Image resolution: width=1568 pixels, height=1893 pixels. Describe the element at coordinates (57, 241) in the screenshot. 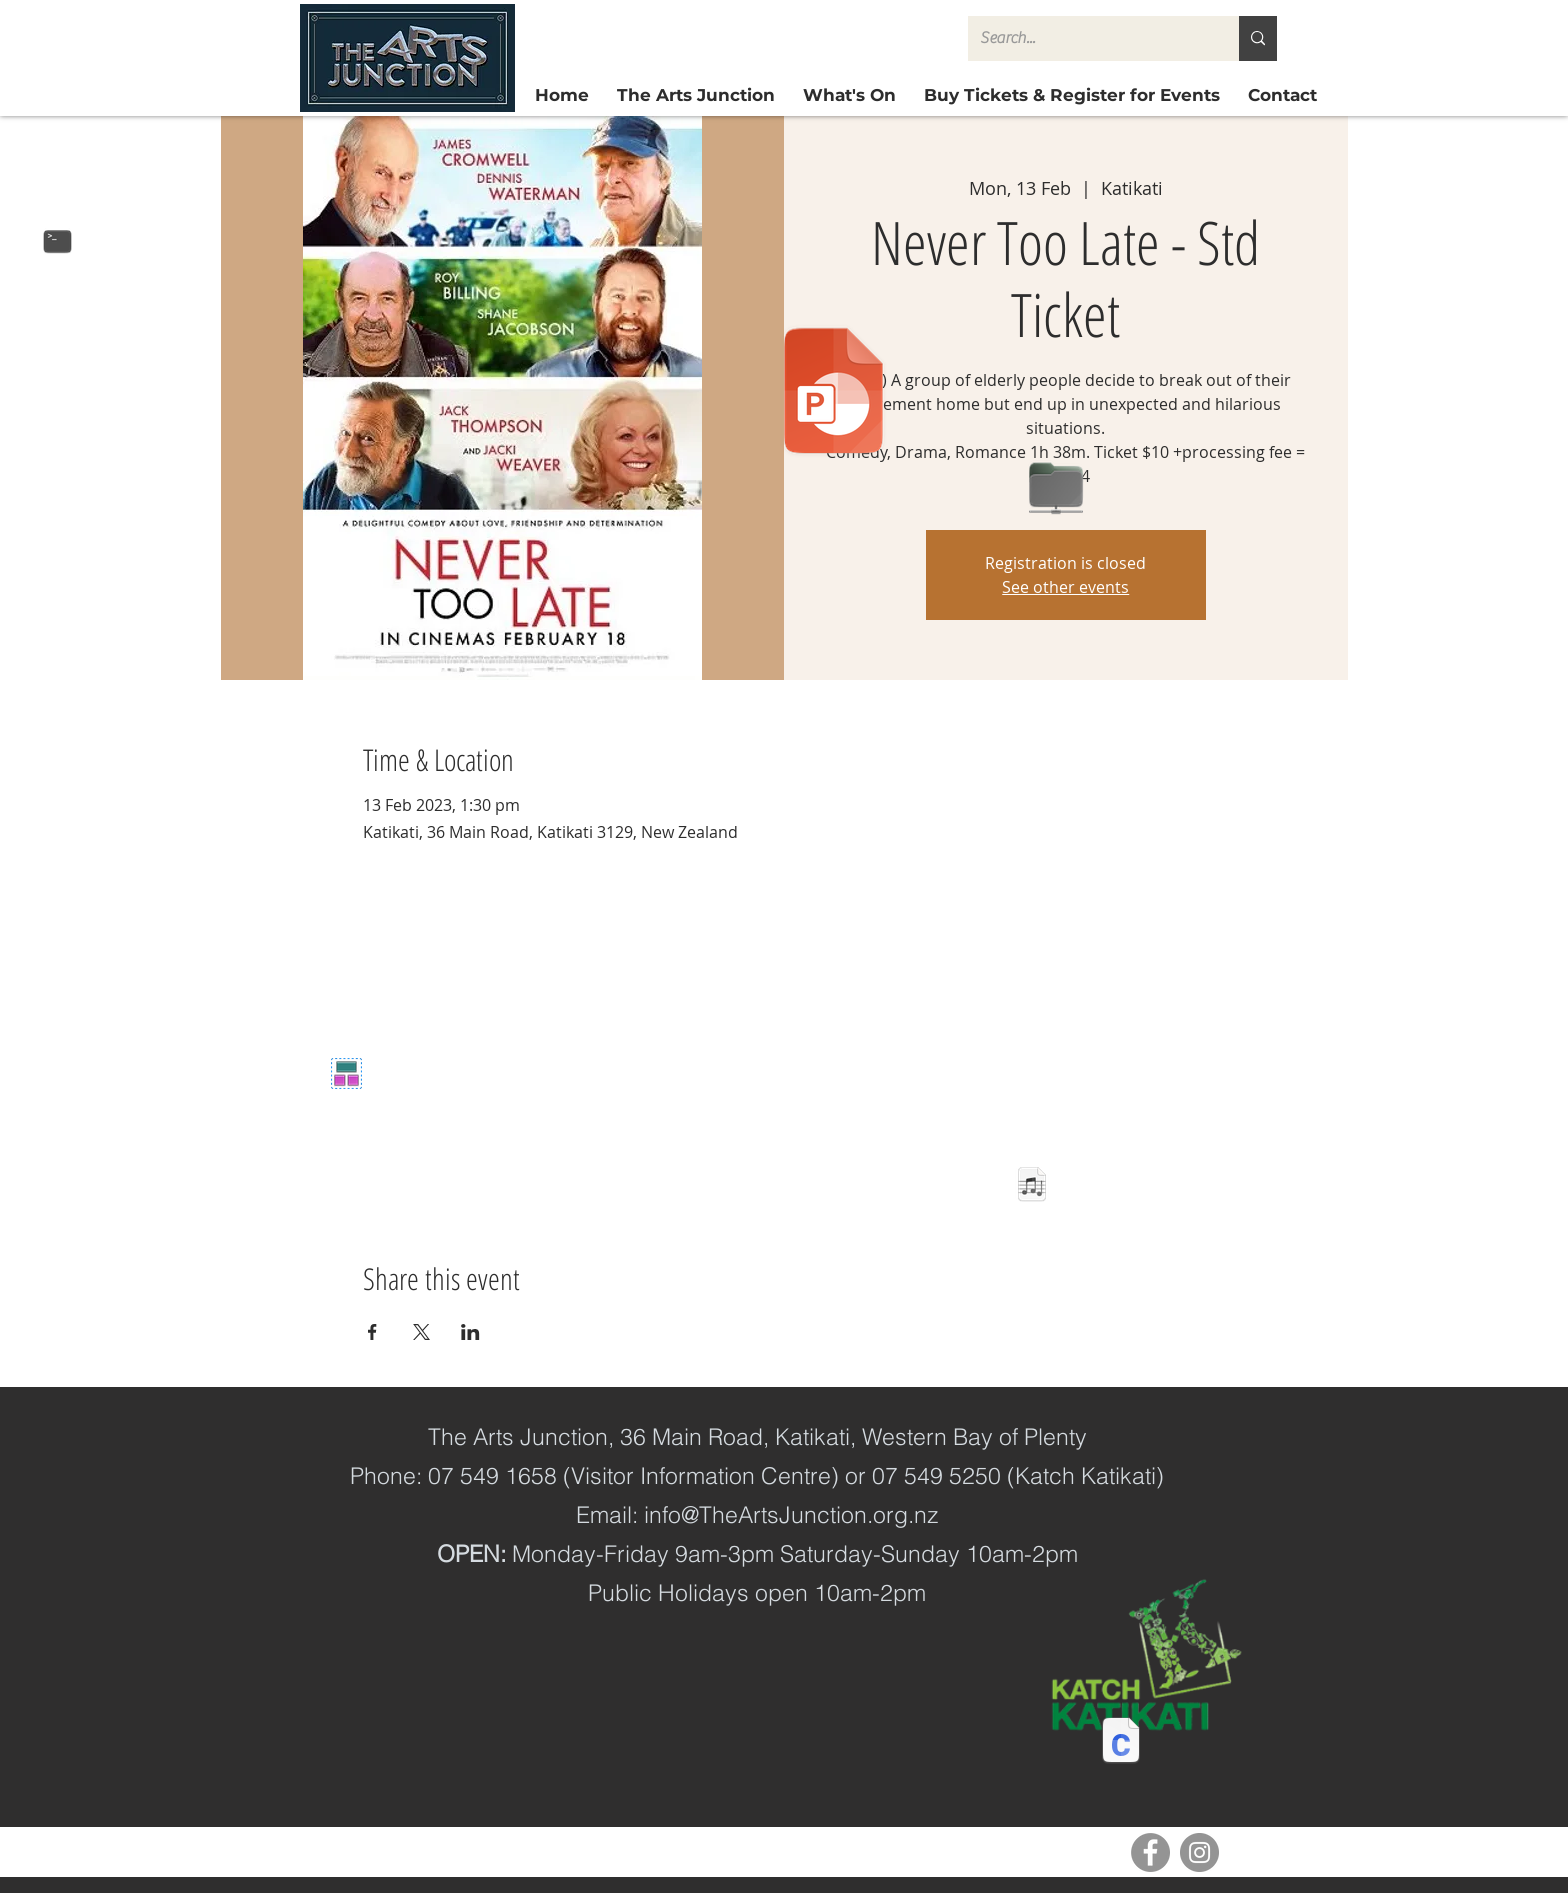

I see `open the terminal application` at that location.